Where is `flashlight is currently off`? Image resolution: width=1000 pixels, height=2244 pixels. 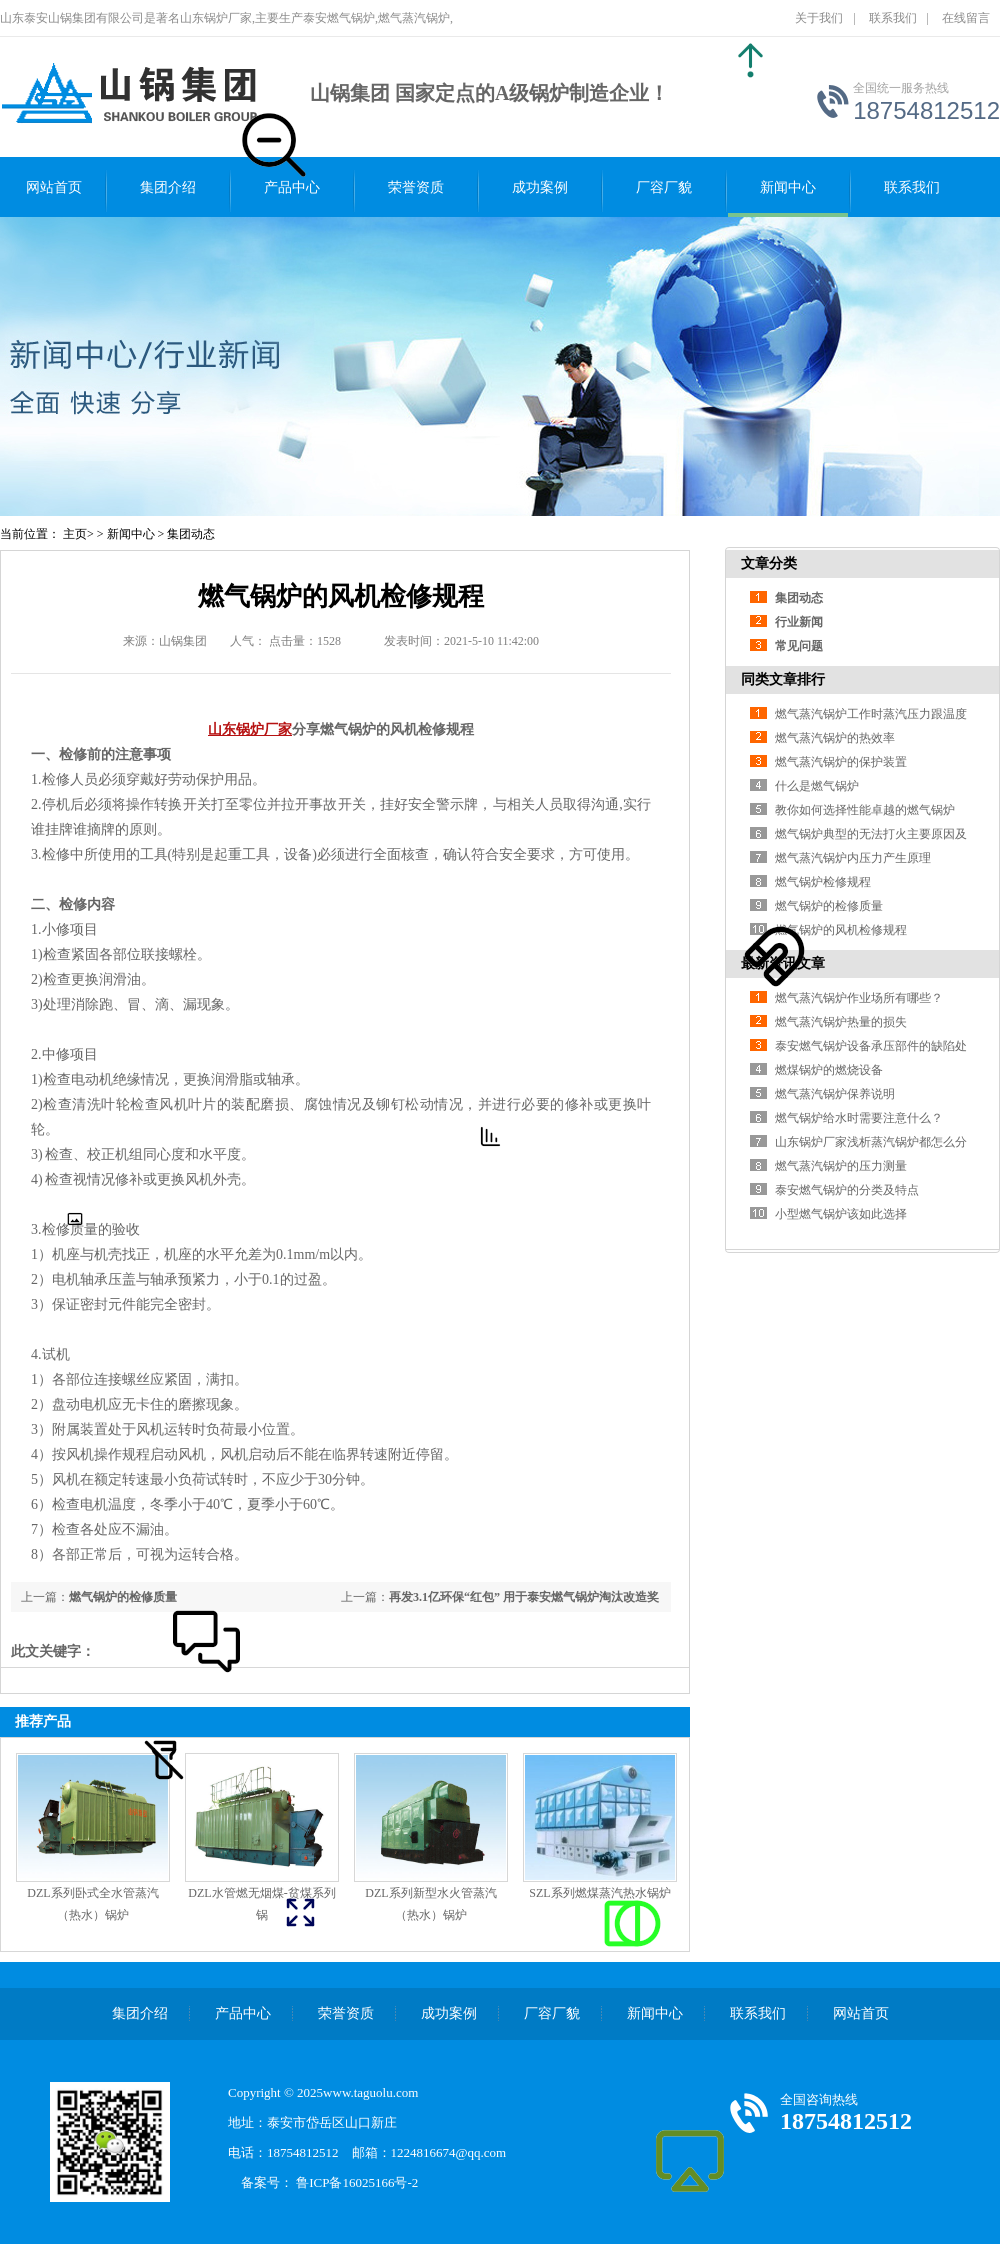 flashlight is currently off is located at coordinates (164, 1760).